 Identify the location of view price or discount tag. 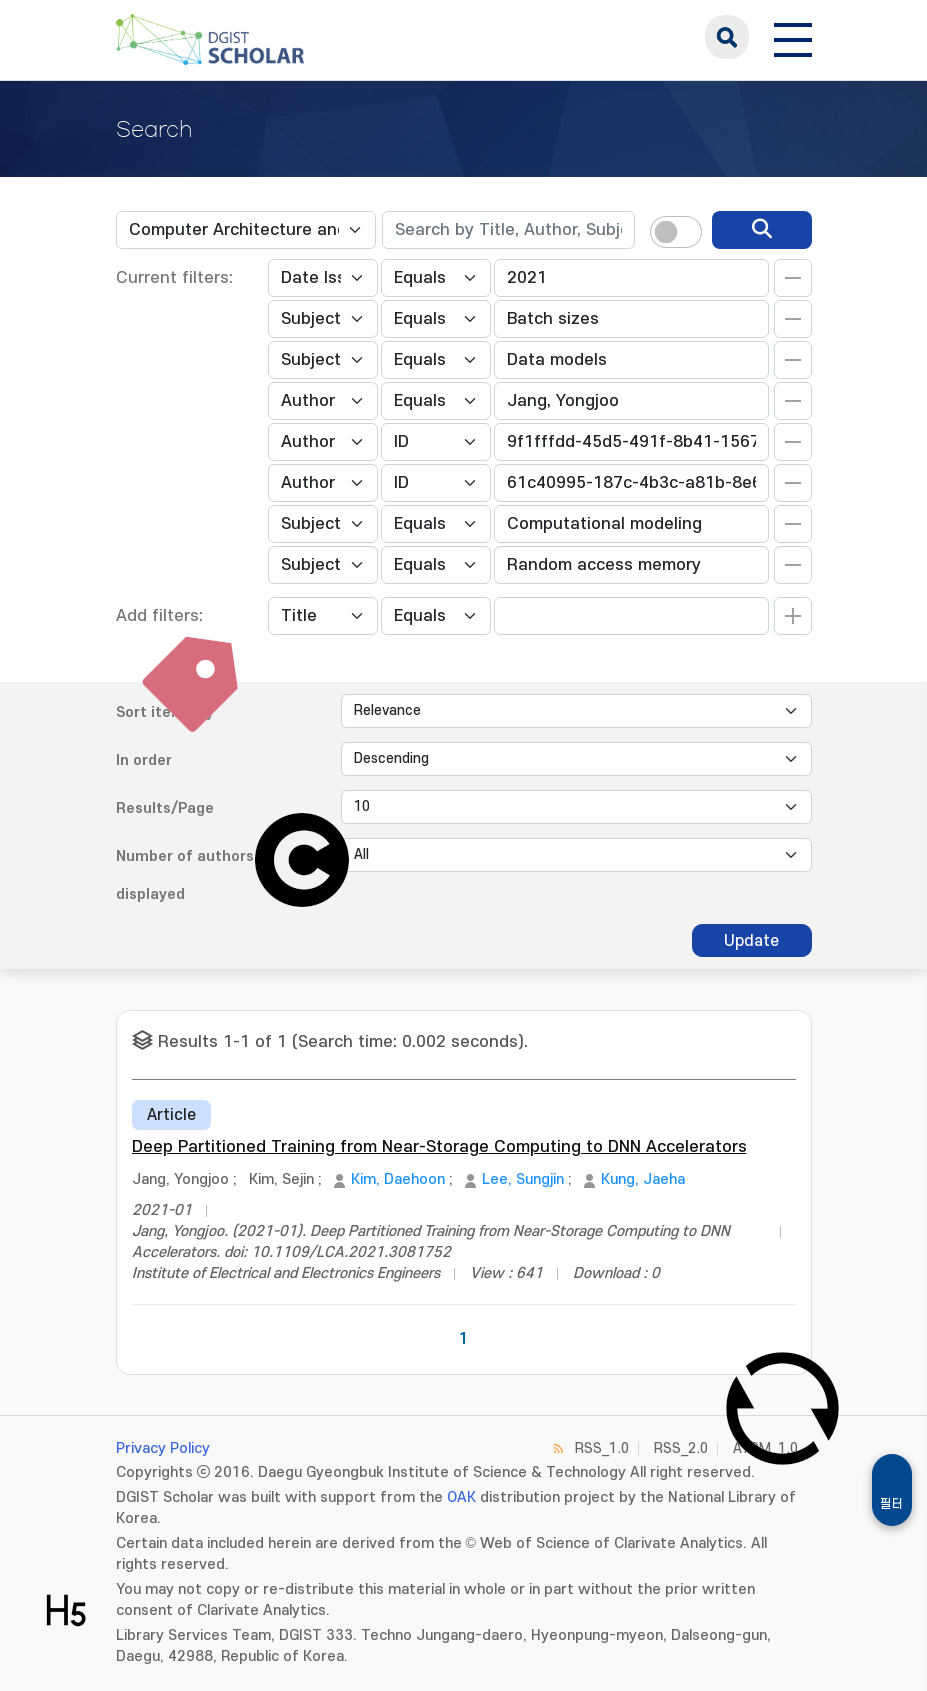
(191, 682).